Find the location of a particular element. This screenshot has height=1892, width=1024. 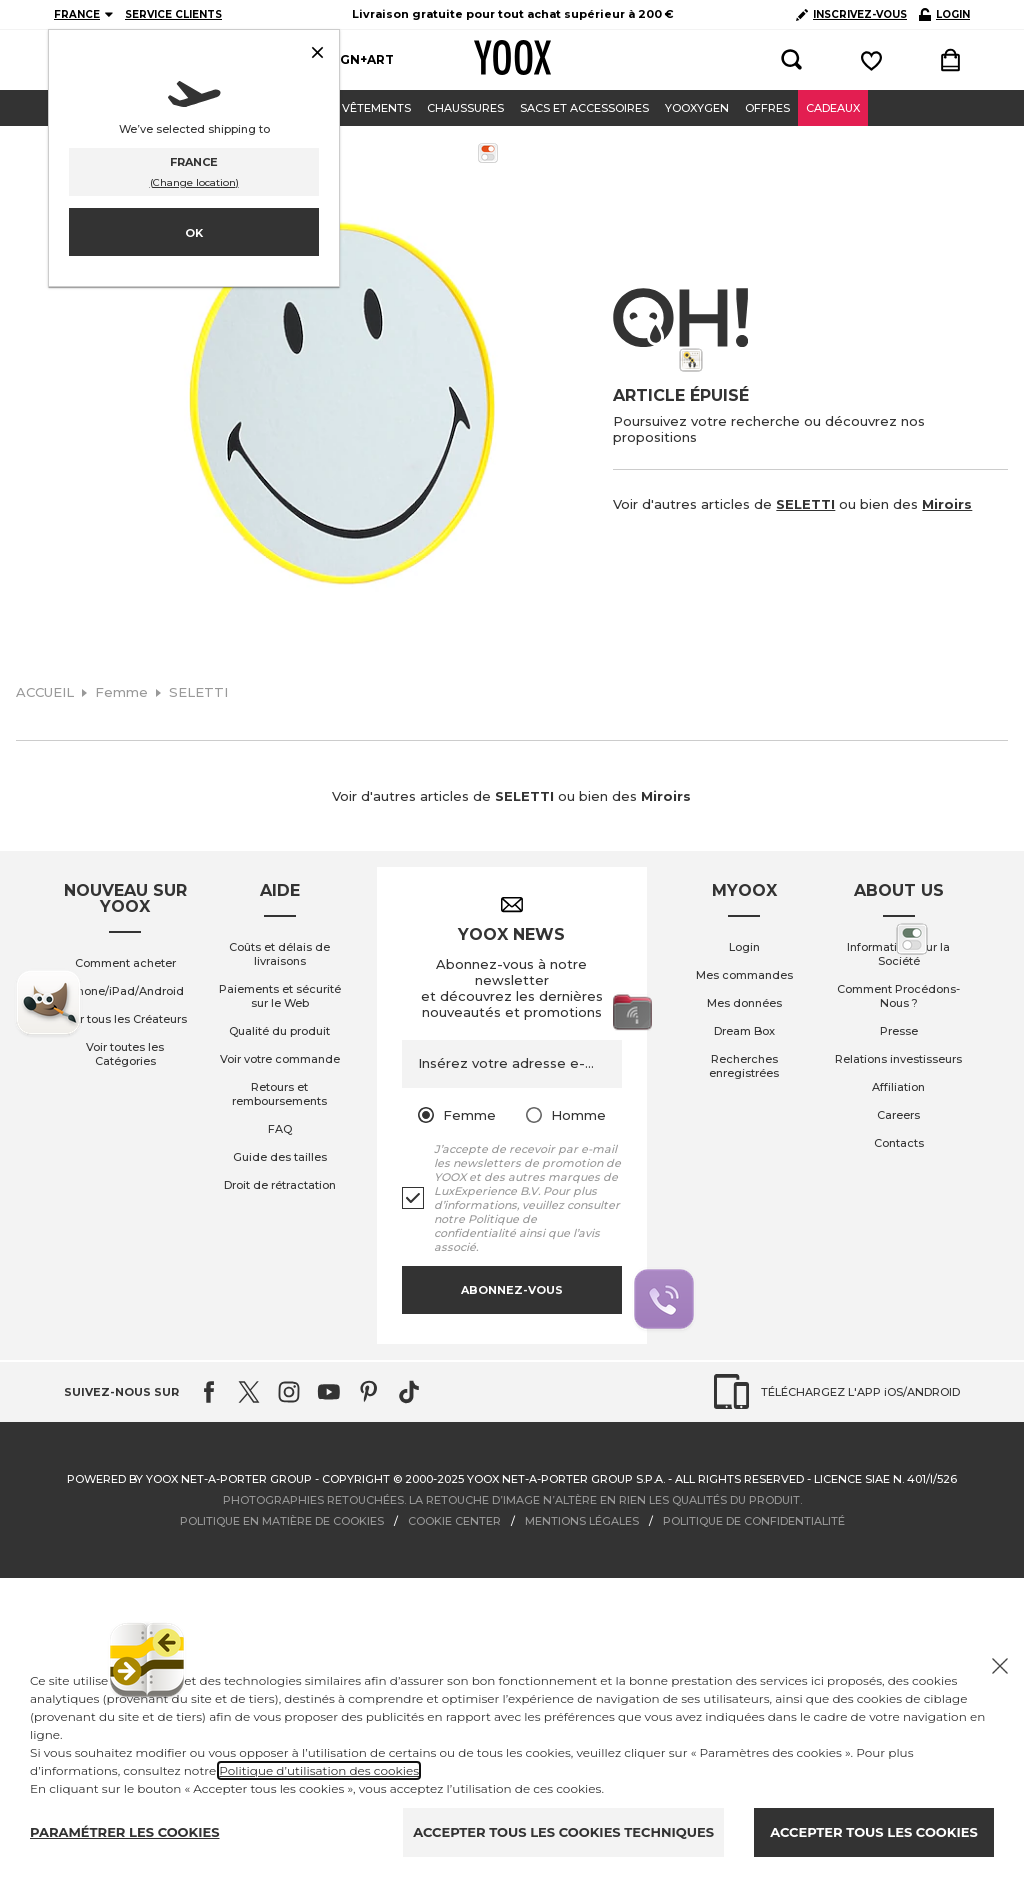

open viber messaging app is located at coordinates (664, 1299).